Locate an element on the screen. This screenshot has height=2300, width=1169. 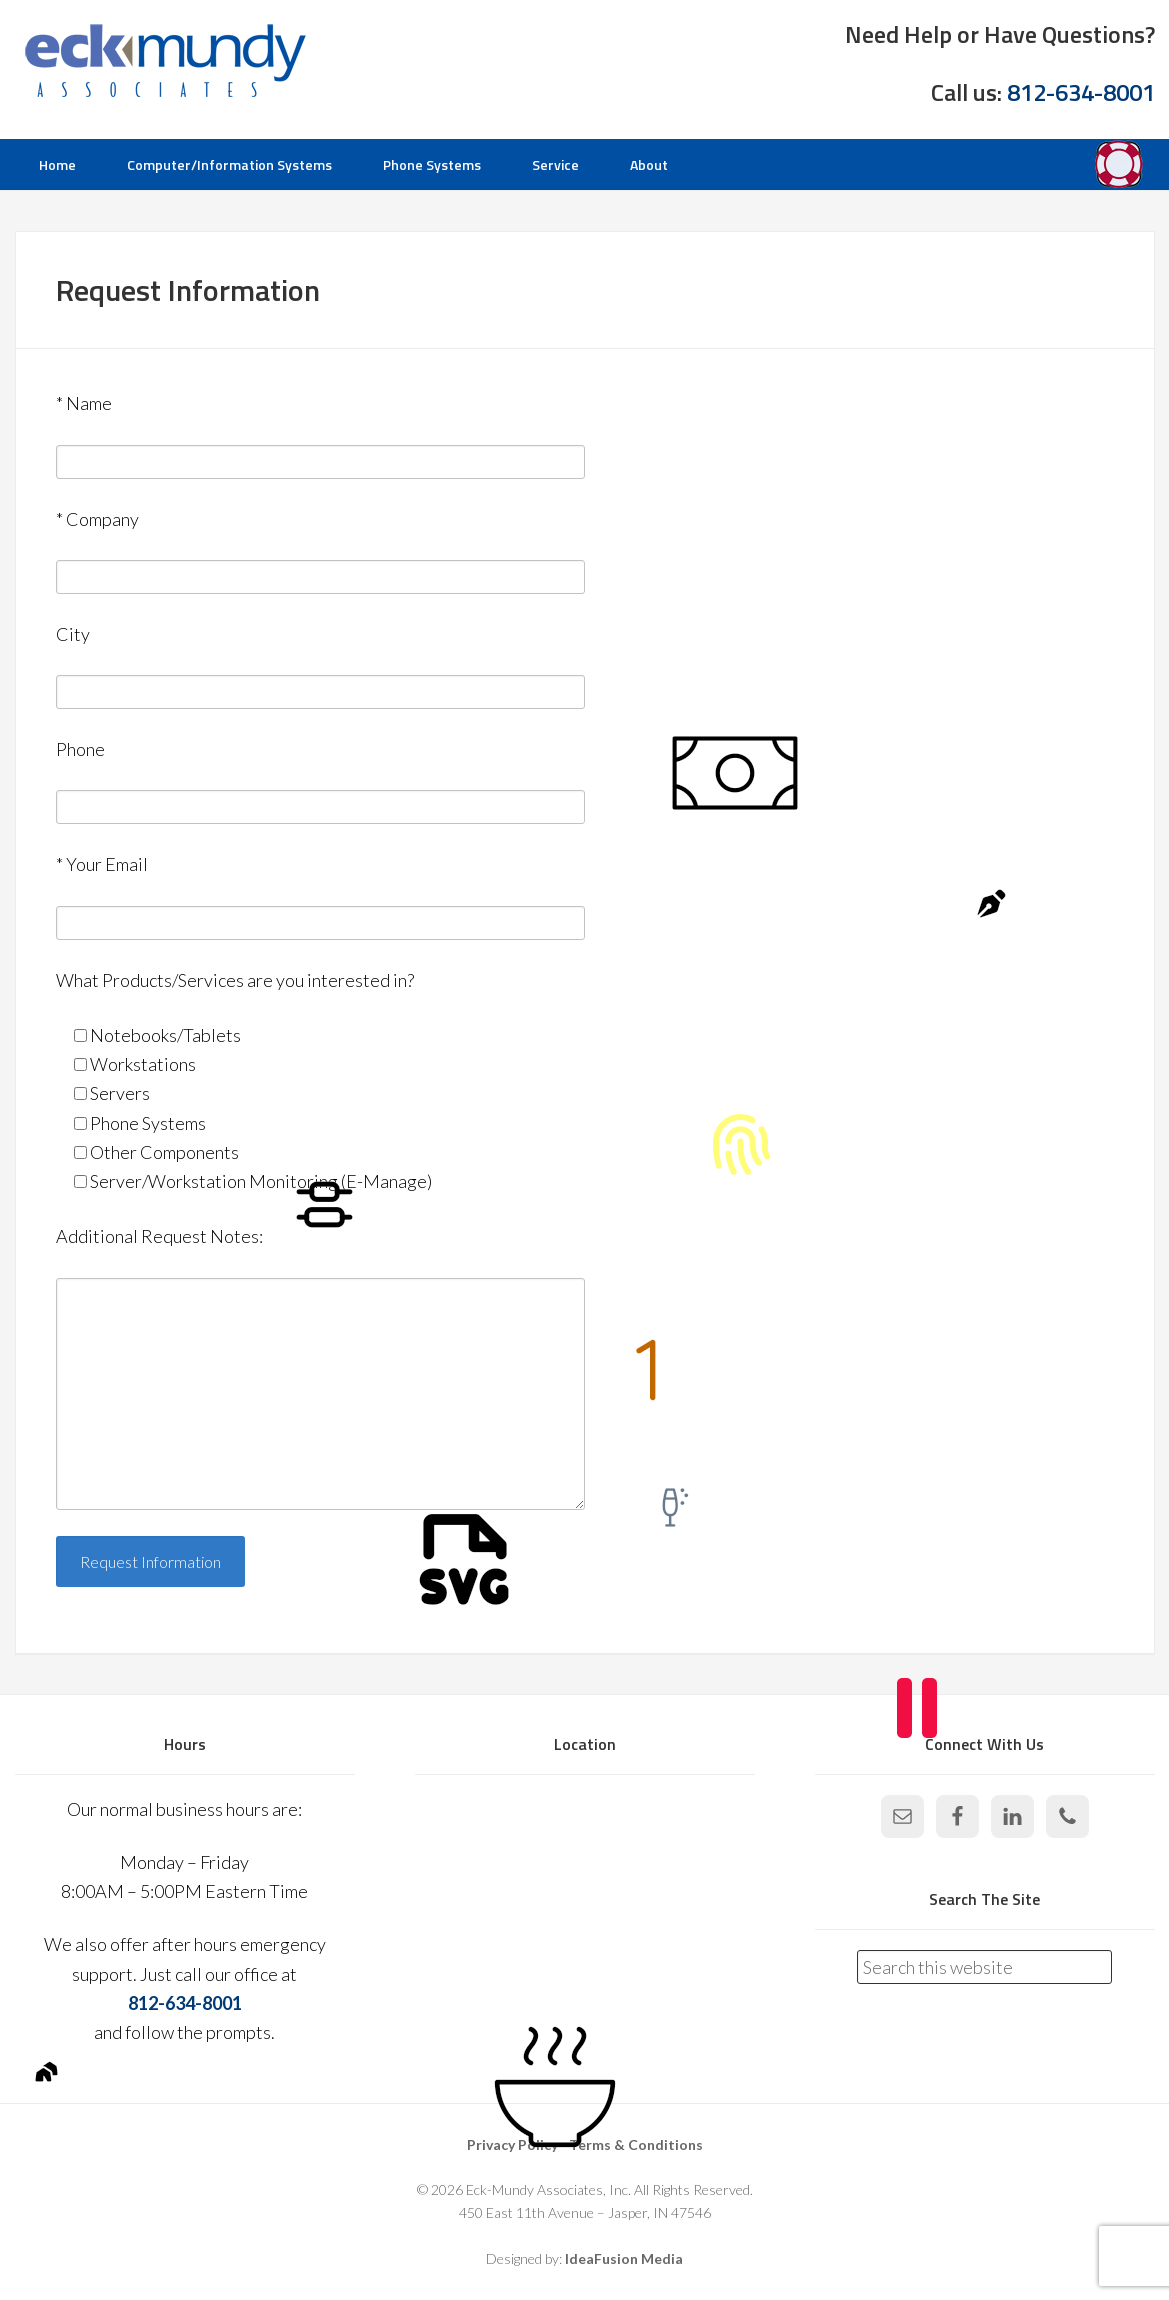
indicates first place or top ranking is located at coordinates (650, 1370).